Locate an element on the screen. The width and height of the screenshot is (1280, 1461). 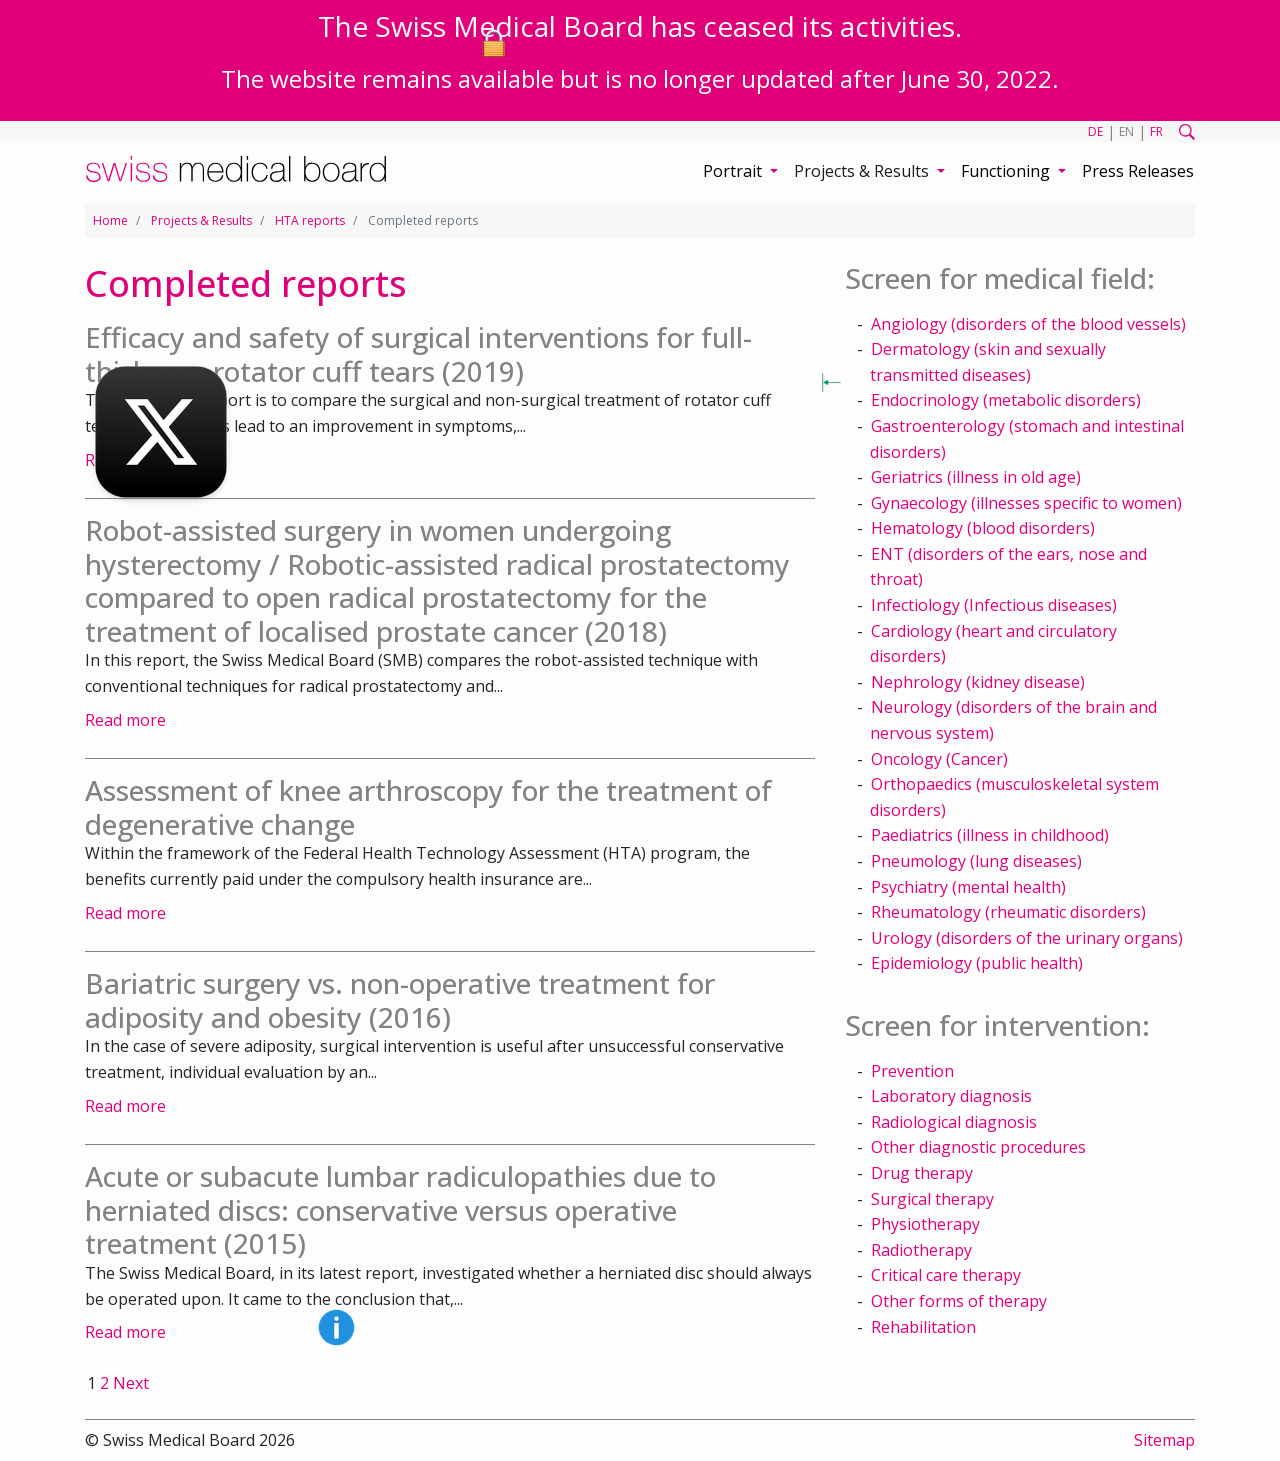
indicates a locked or protected item is located at coordinates (494, 43).